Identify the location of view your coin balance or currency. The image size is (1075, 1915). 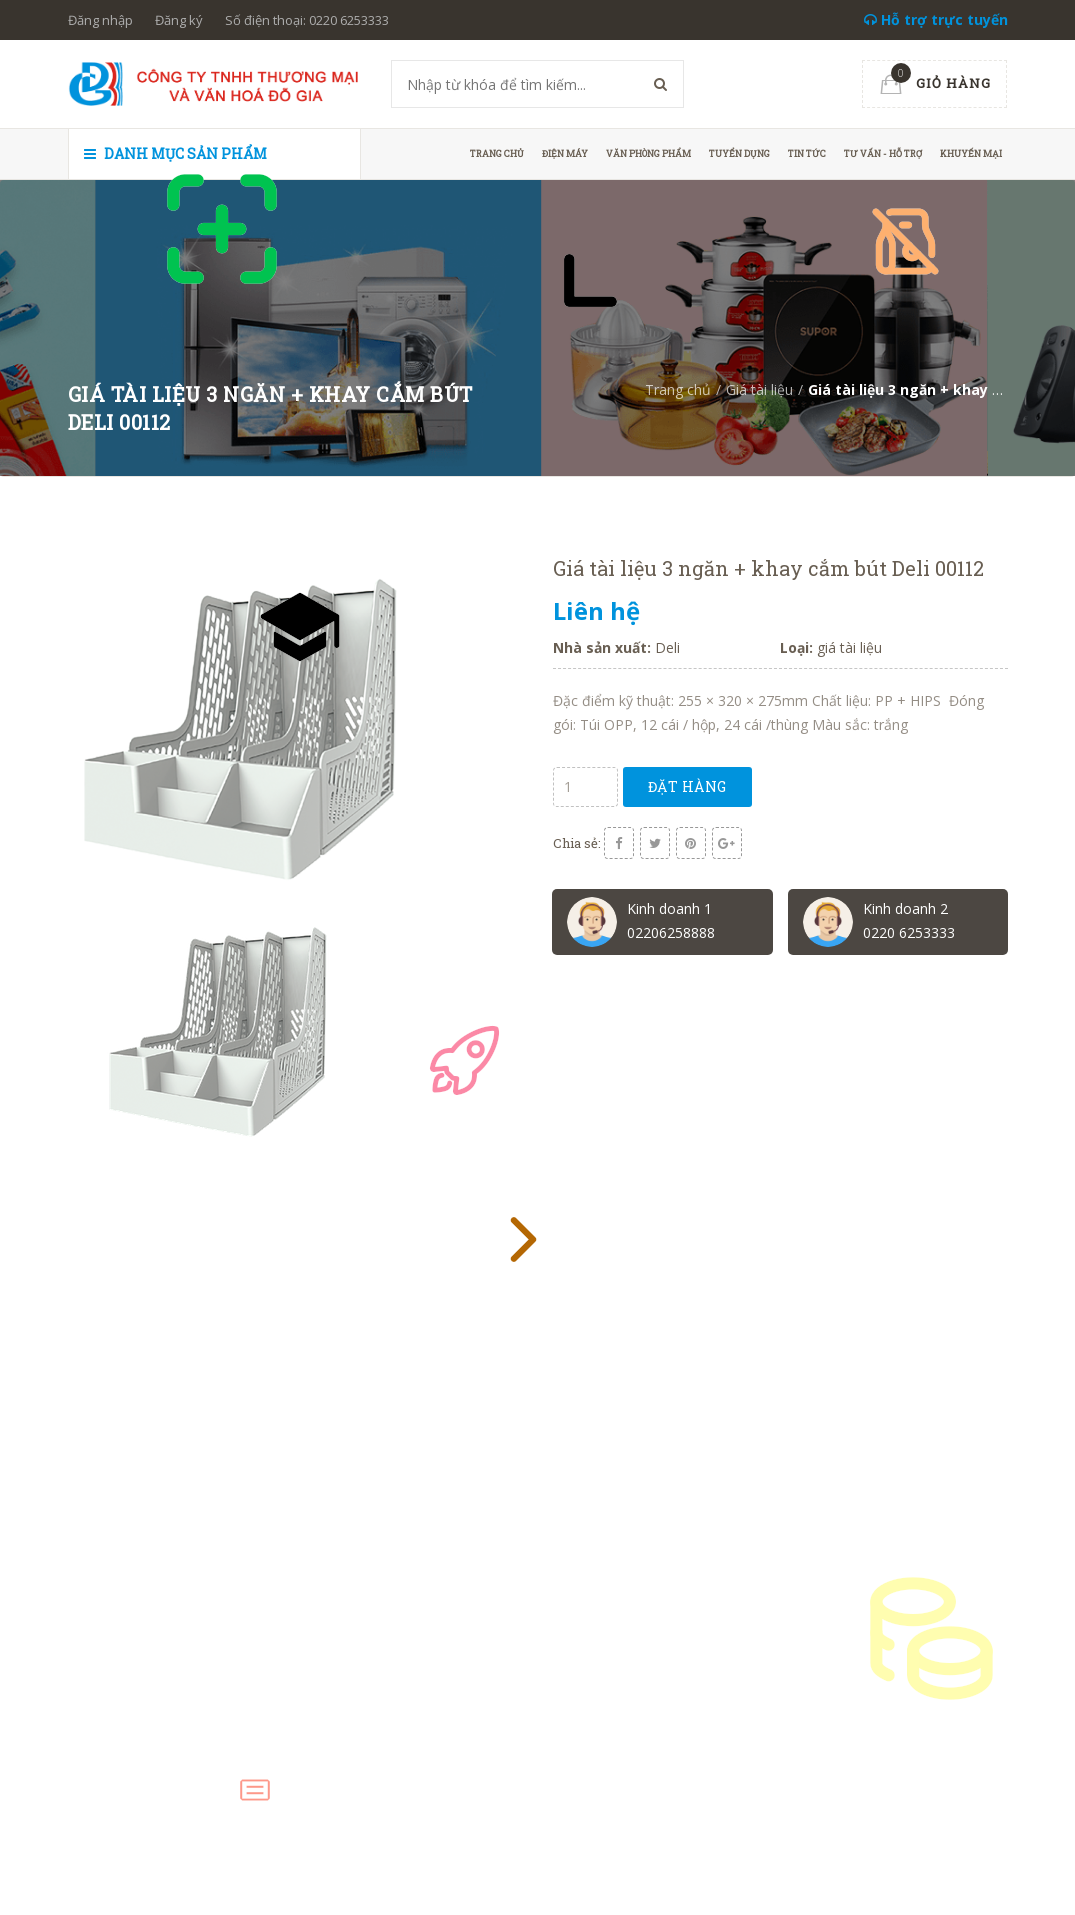
(931, 1638).